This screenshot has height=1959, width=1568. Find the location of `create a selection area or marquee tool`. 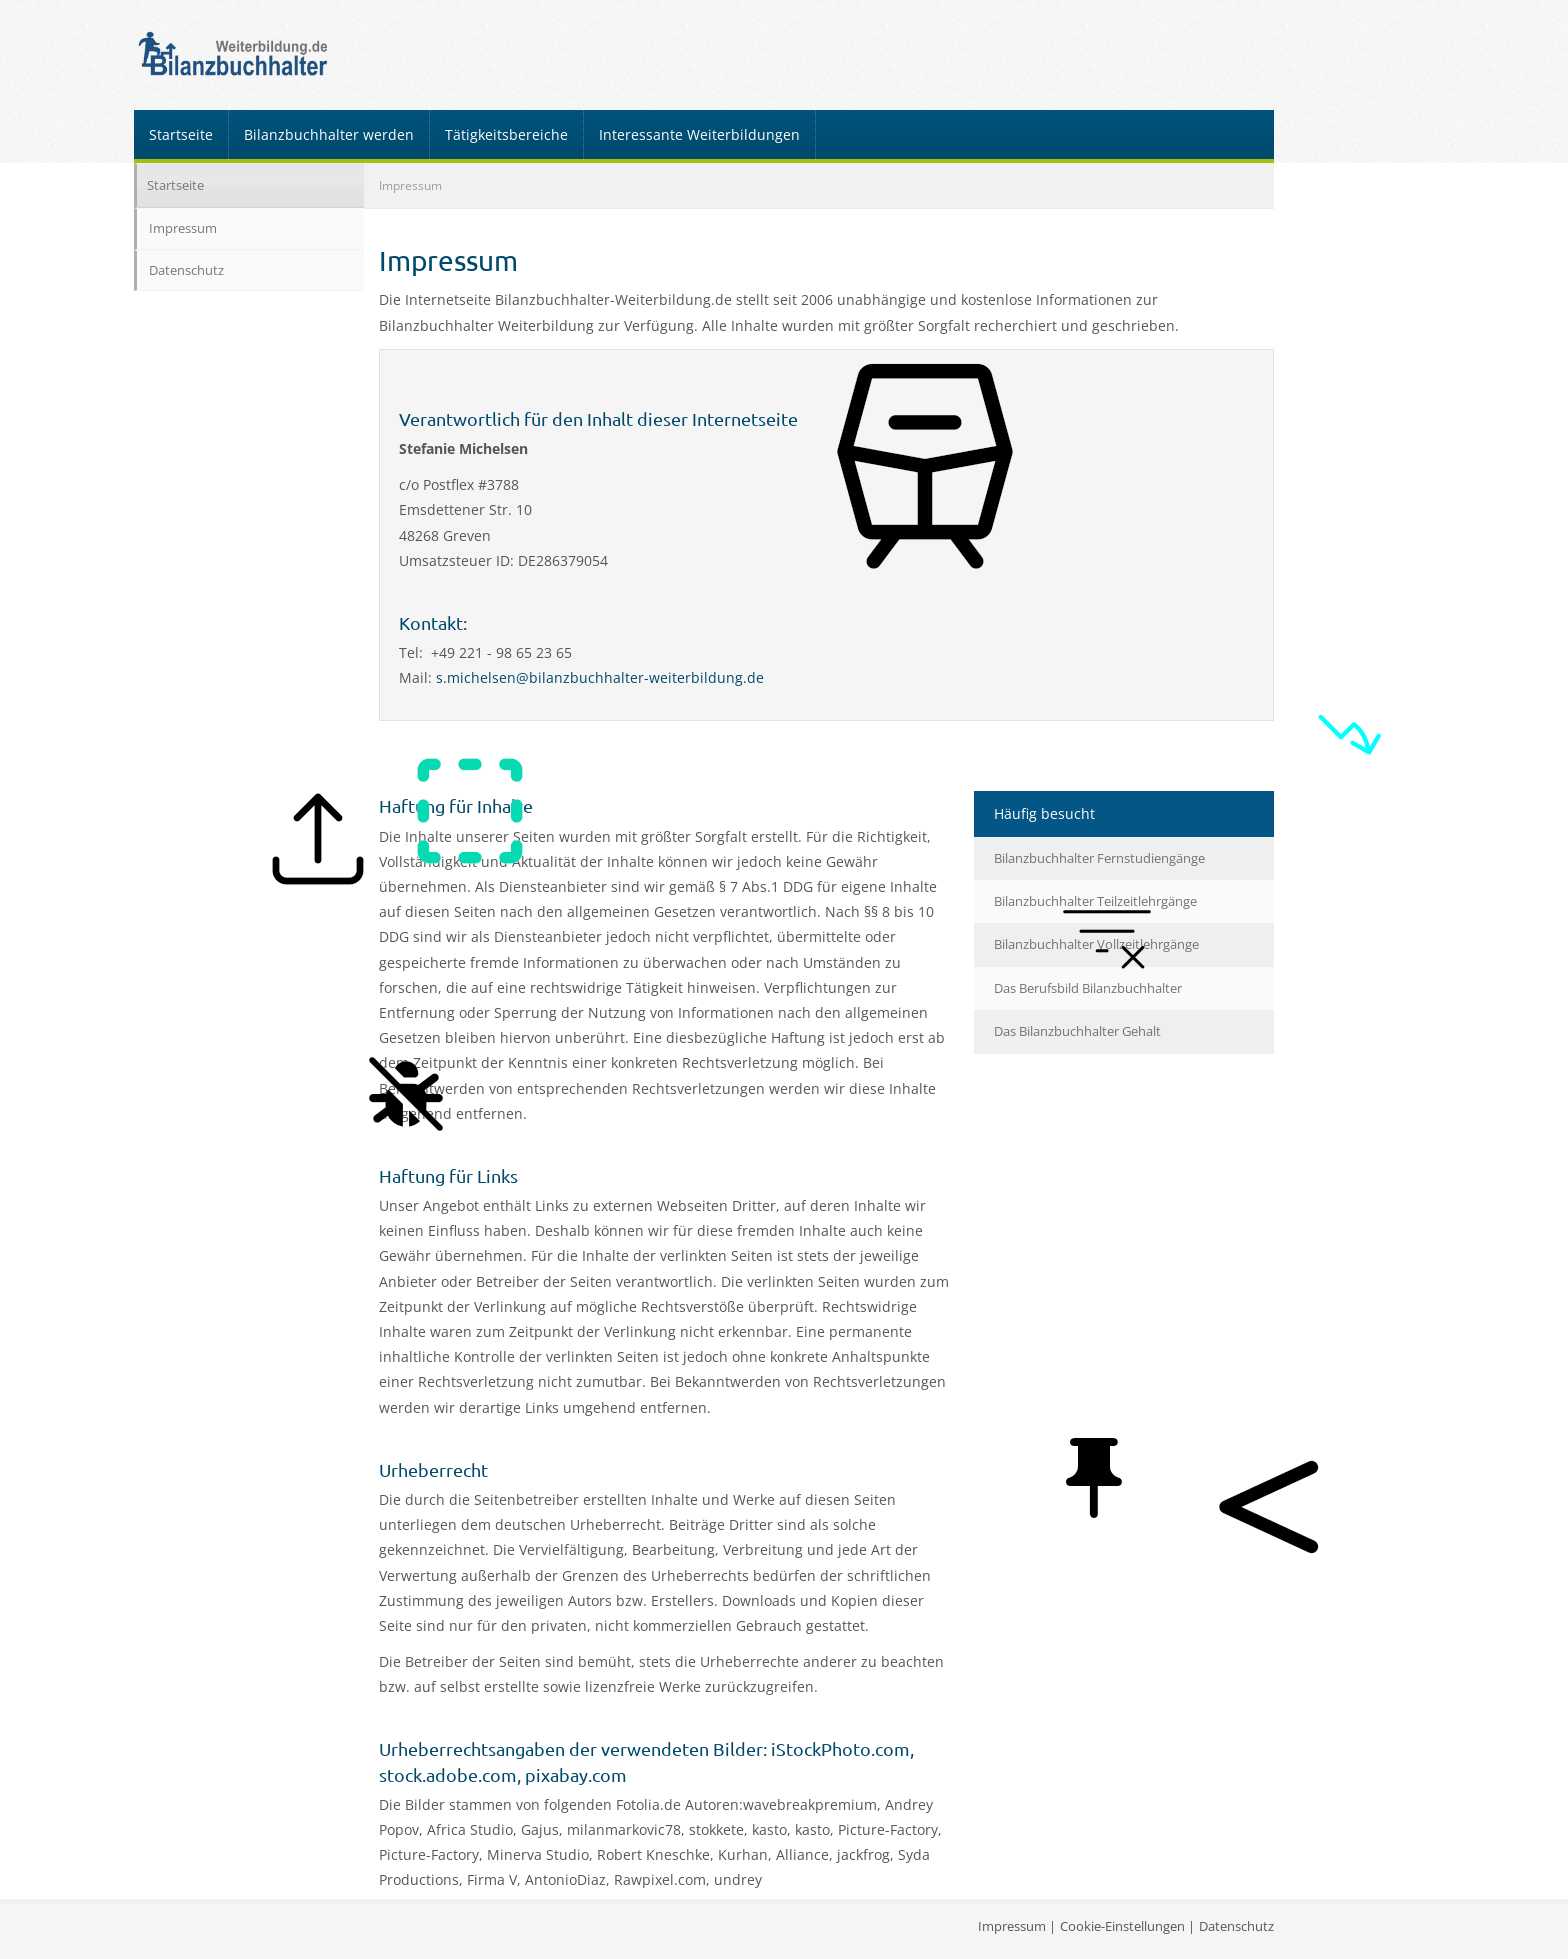

create a selection area or marquee tool is located at coordinates (470, 811).